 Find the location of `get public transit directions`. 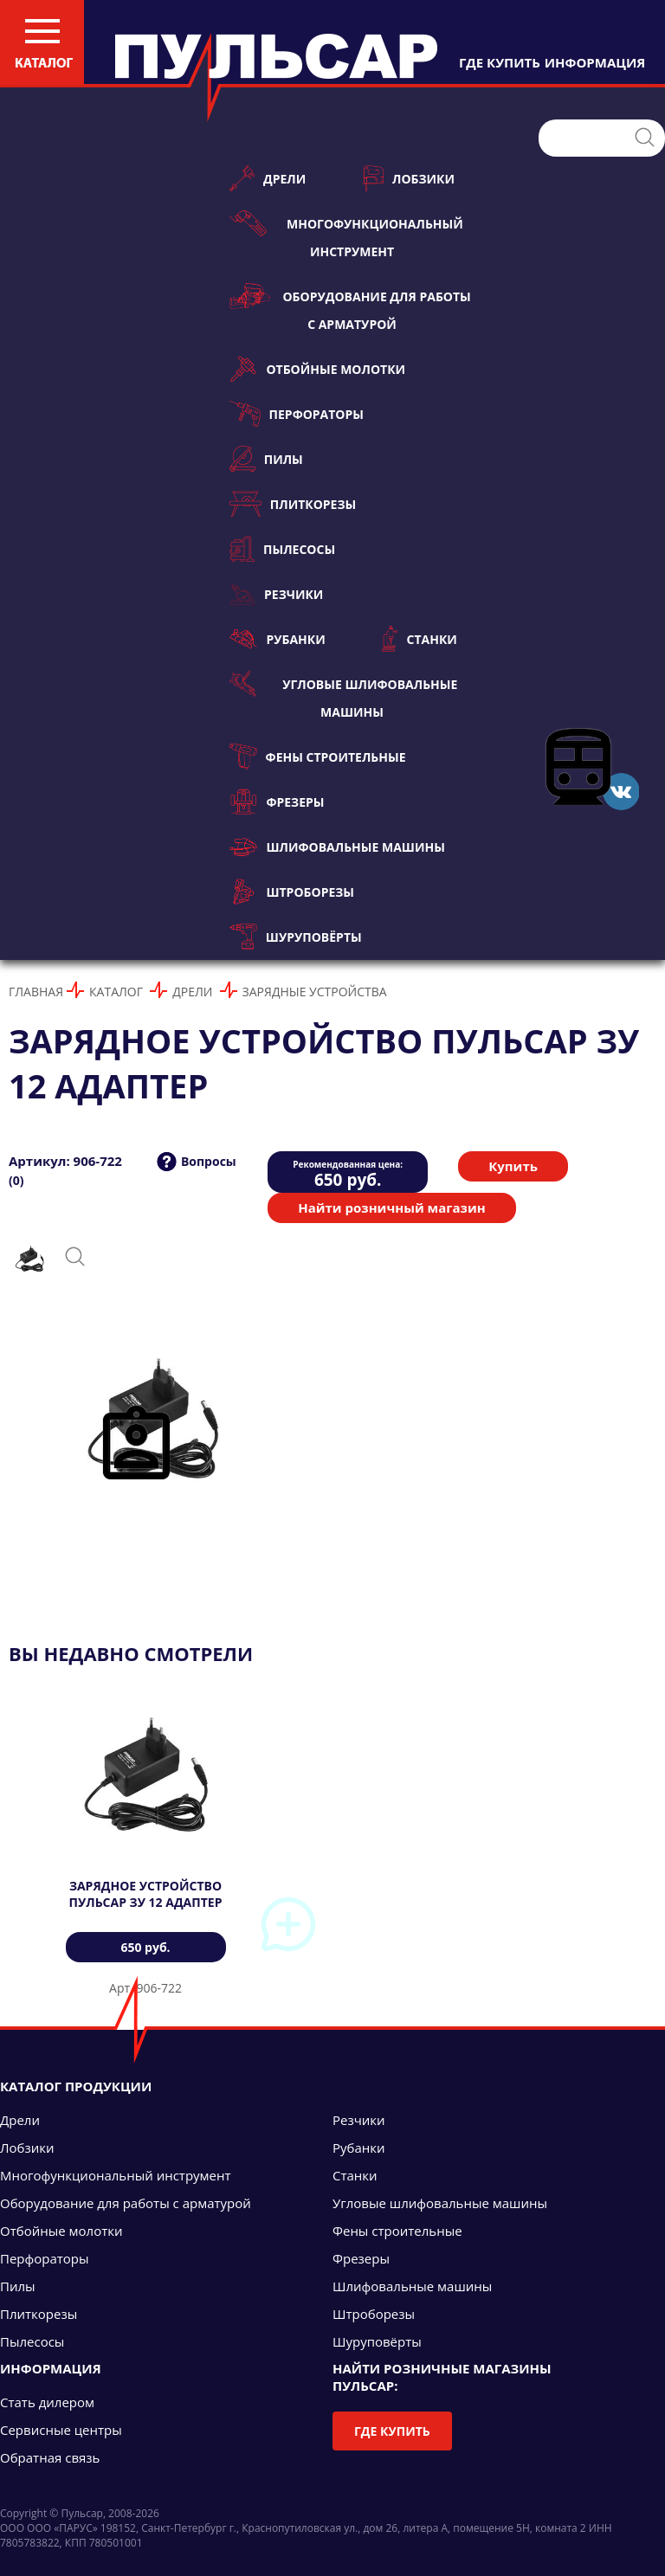

get public transit directions is located at coordinates (578, 769).